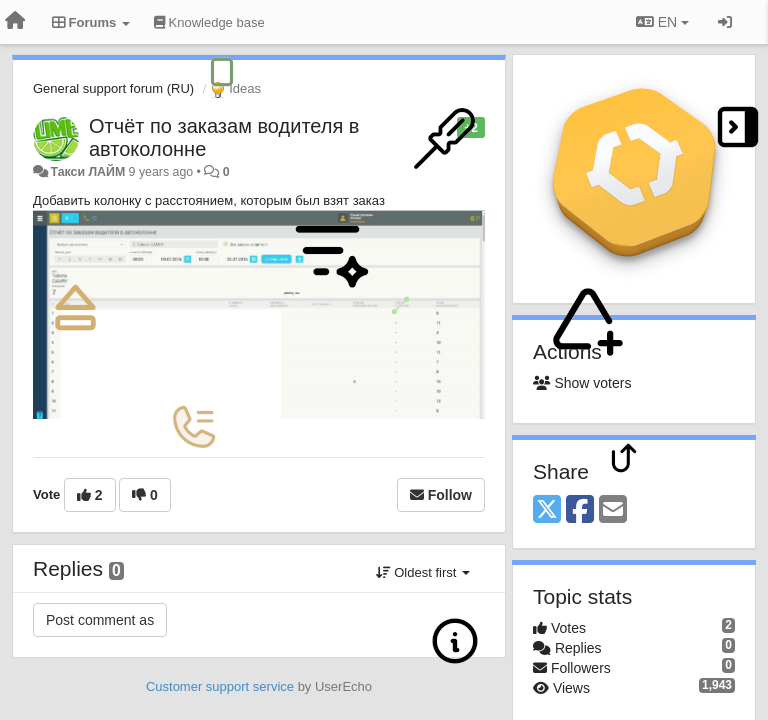 This screenshot has width=768, height=720. Describe the element at coordinates (623, 458) in the screenshot. I see `redo or repeat last action` at that location.